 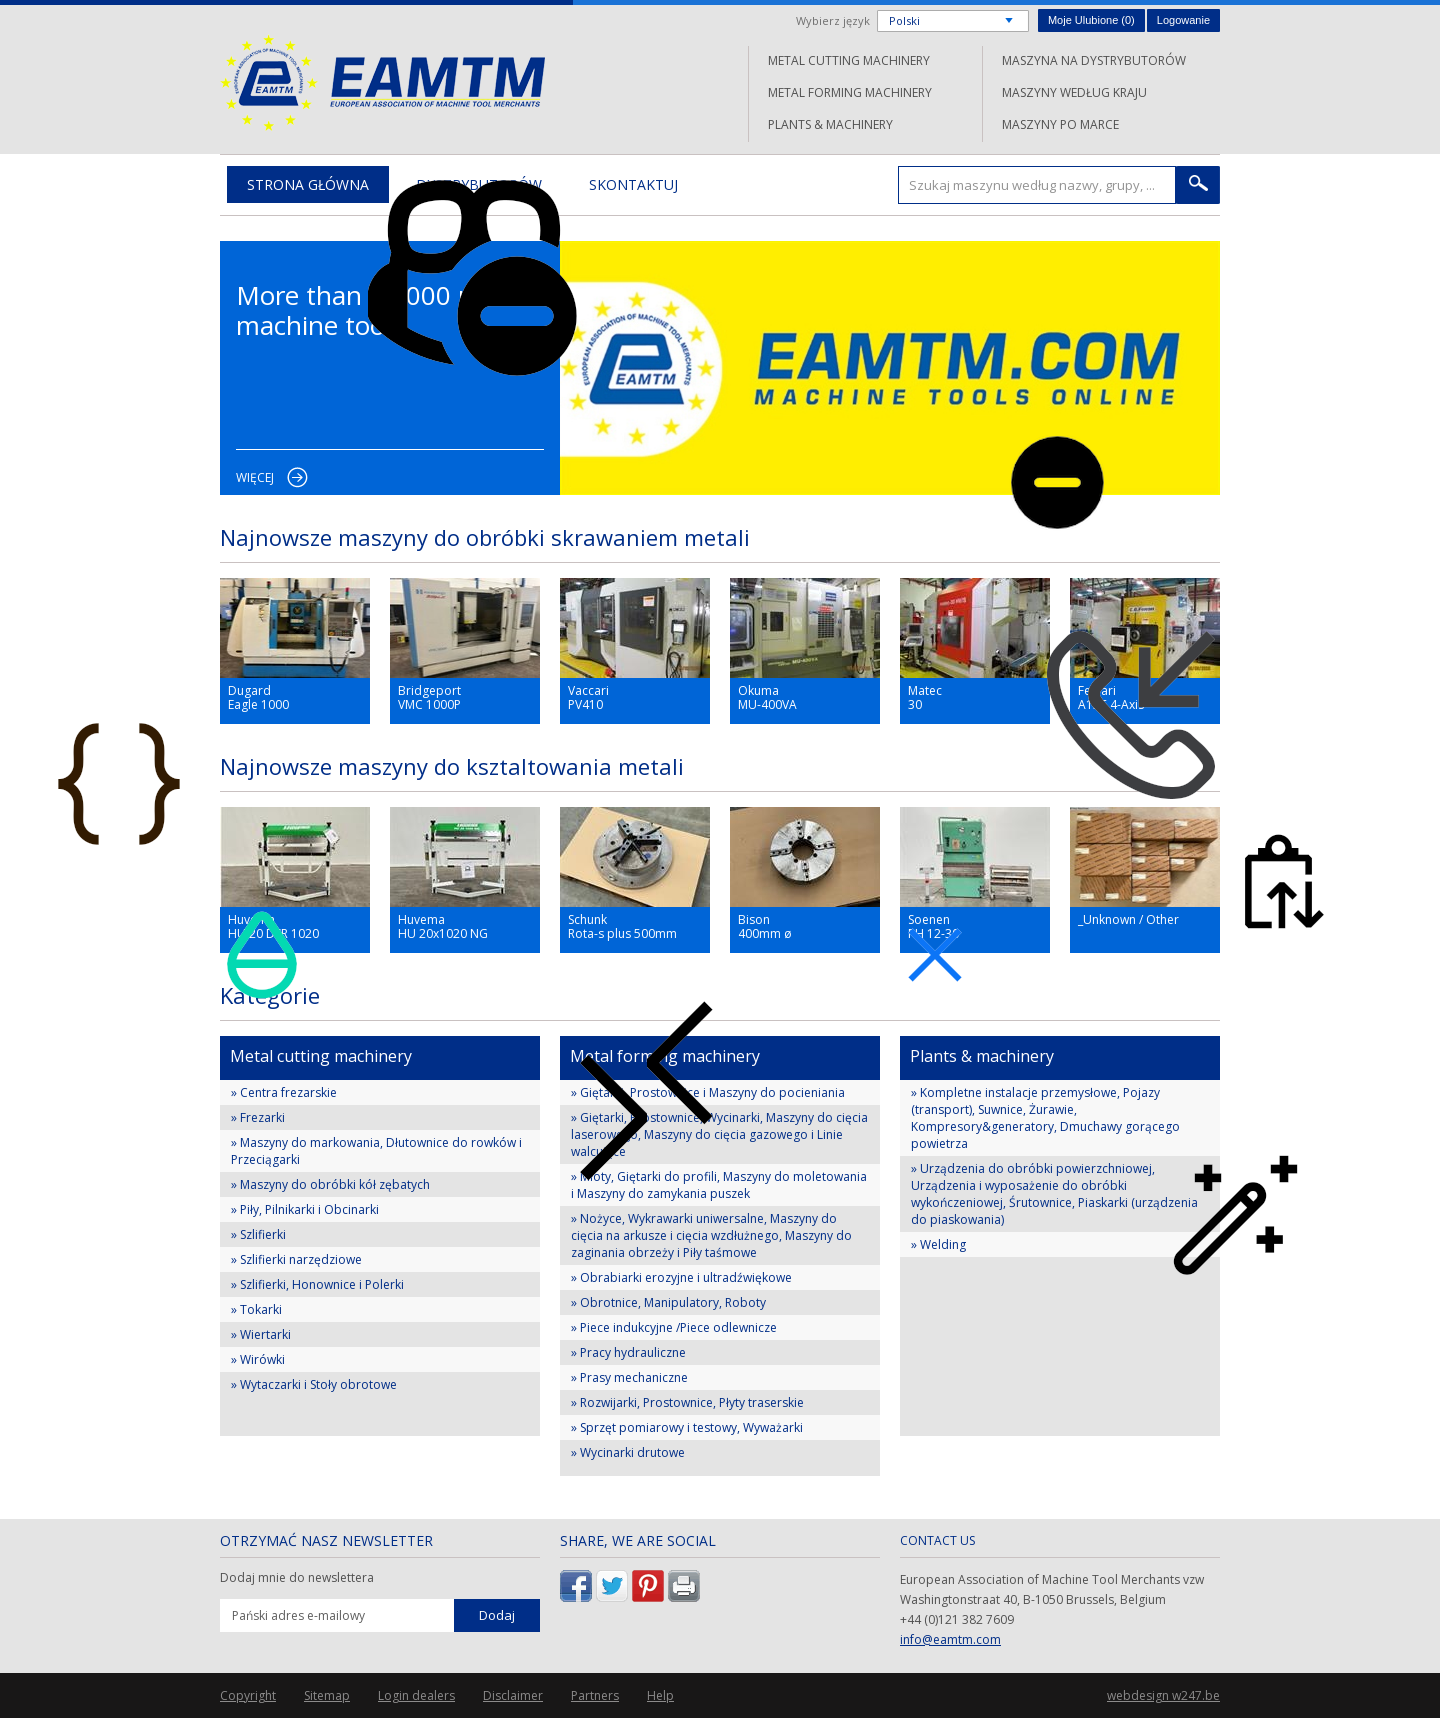 What do you see at coordinates (1278, 881) in the screenshot?
I see `copy to clipboard` at bounding box center [1278, 881].